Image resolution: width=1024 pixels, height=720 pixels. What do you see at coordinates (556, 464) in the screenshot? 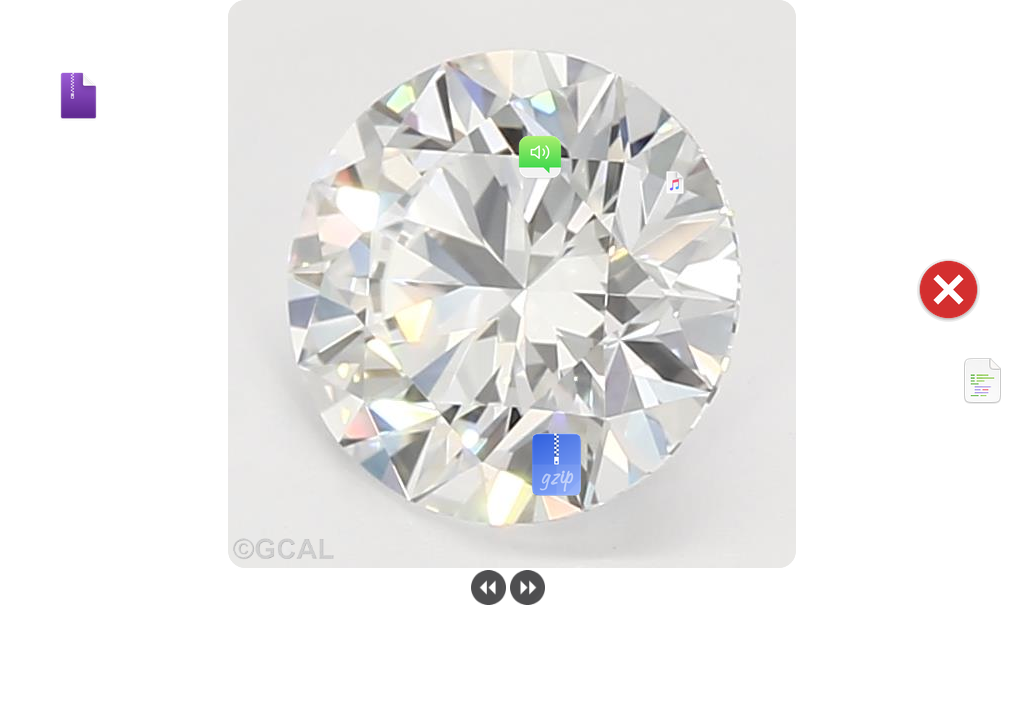
I see `a gzip compressed archive file` at bounding box center [556, 464].